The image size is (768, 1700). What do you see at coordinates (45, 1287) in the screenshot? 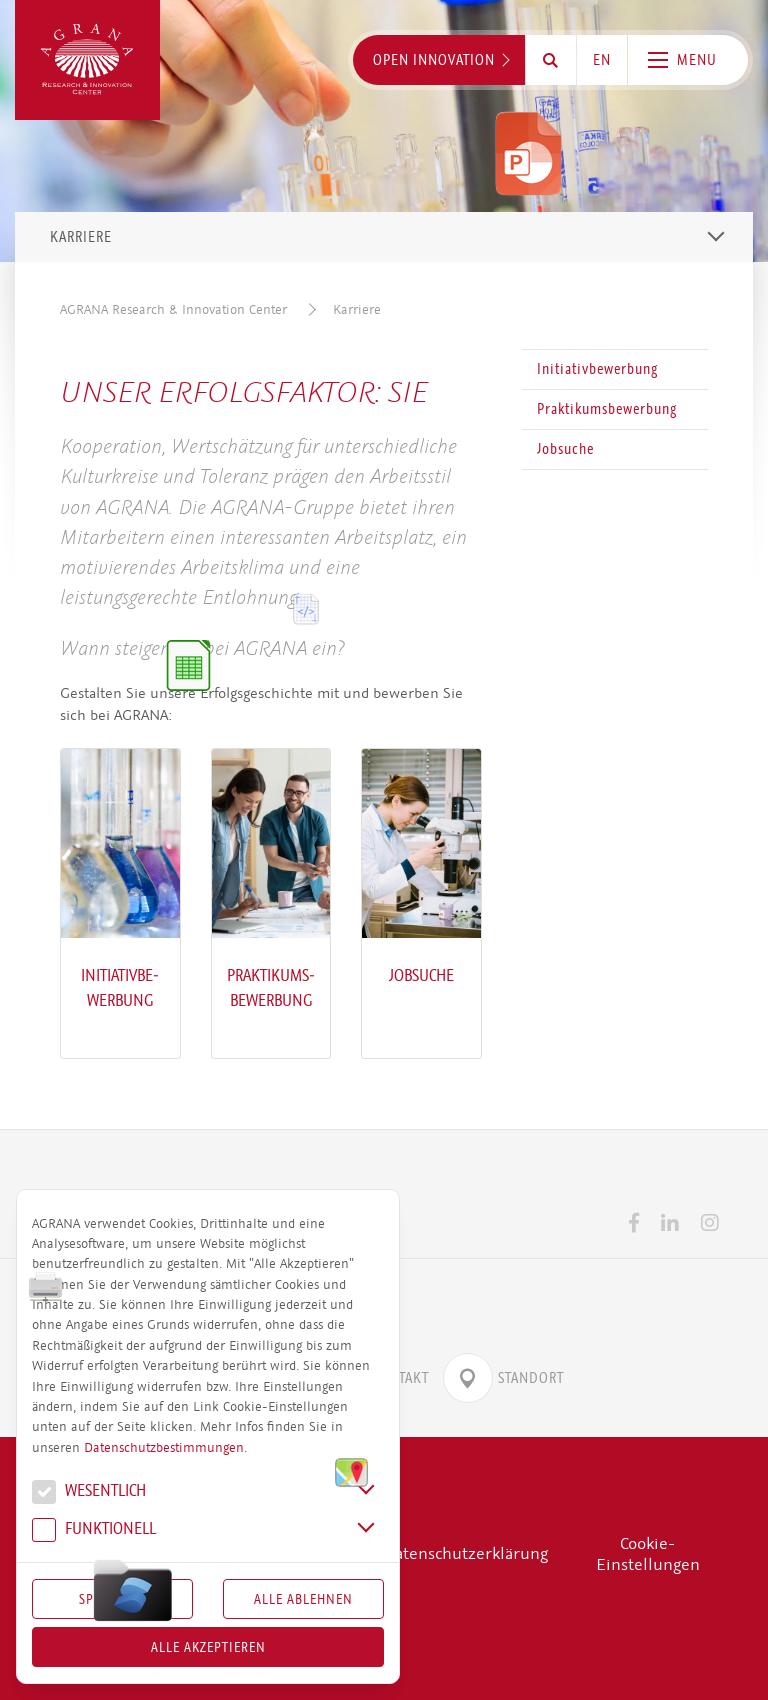
I see `connect to a network printer` at bounding box center [45, 1287].